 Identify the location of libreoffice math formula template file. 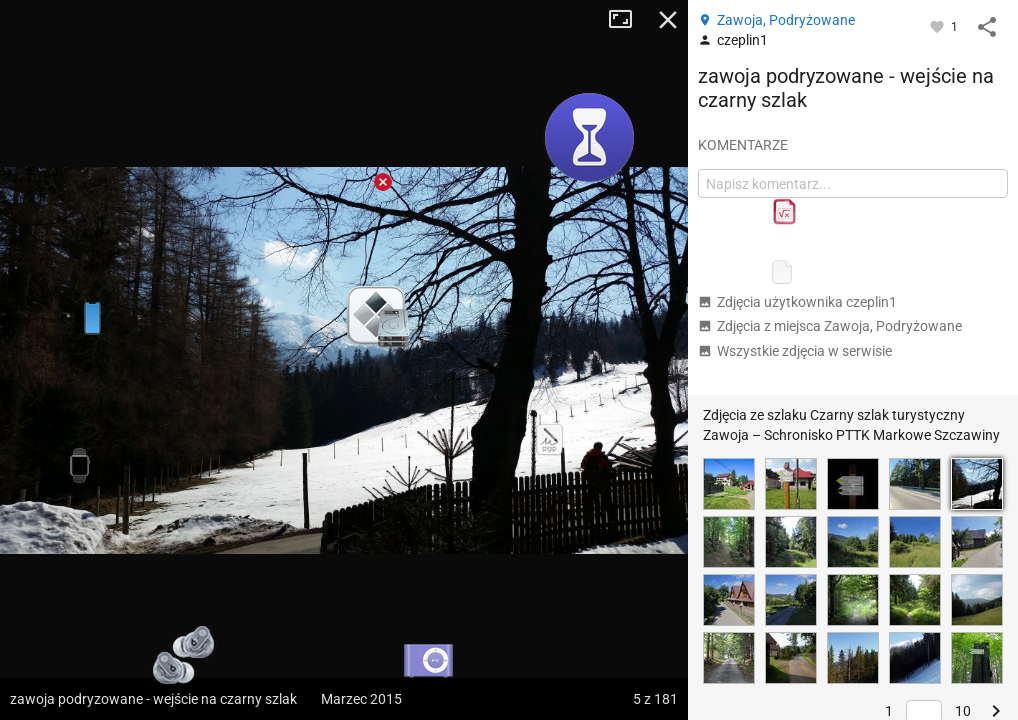
(784, 211).